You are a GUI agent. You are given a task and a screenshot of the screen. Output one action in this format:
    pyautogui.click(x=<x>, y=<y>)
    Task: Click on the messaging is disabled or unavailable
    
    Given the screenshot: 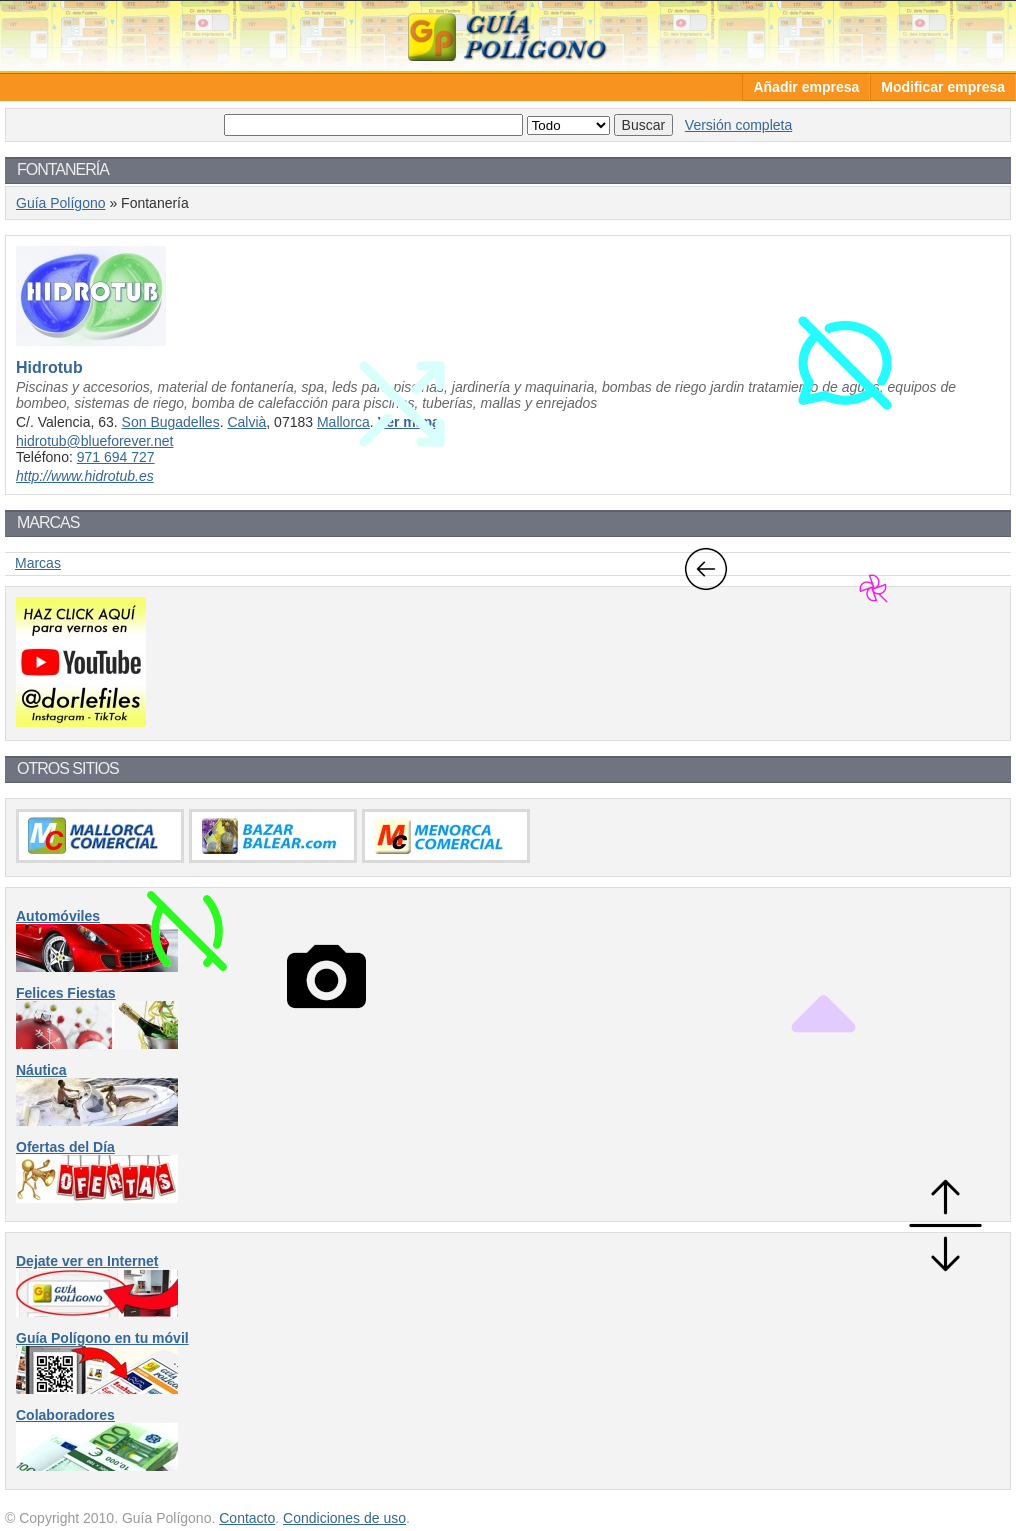 What is the action you would take?
    pyautogui.click(x=845, y=363)
    